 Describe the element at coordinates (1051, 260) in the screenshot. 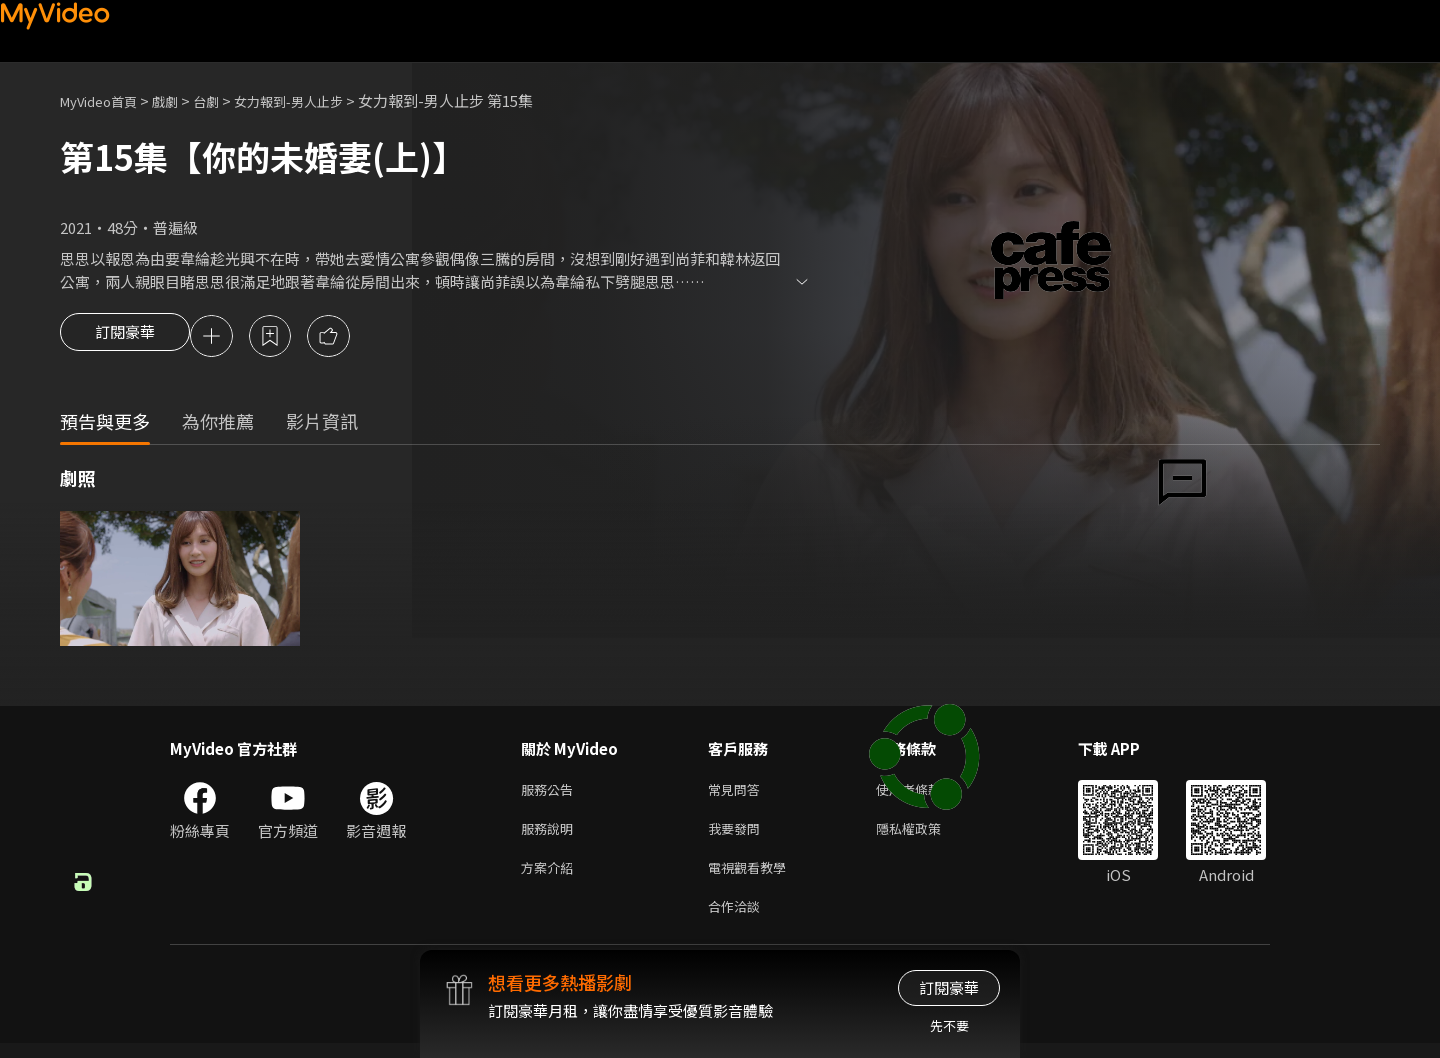

I see `visit cafepress website or app` at that location.